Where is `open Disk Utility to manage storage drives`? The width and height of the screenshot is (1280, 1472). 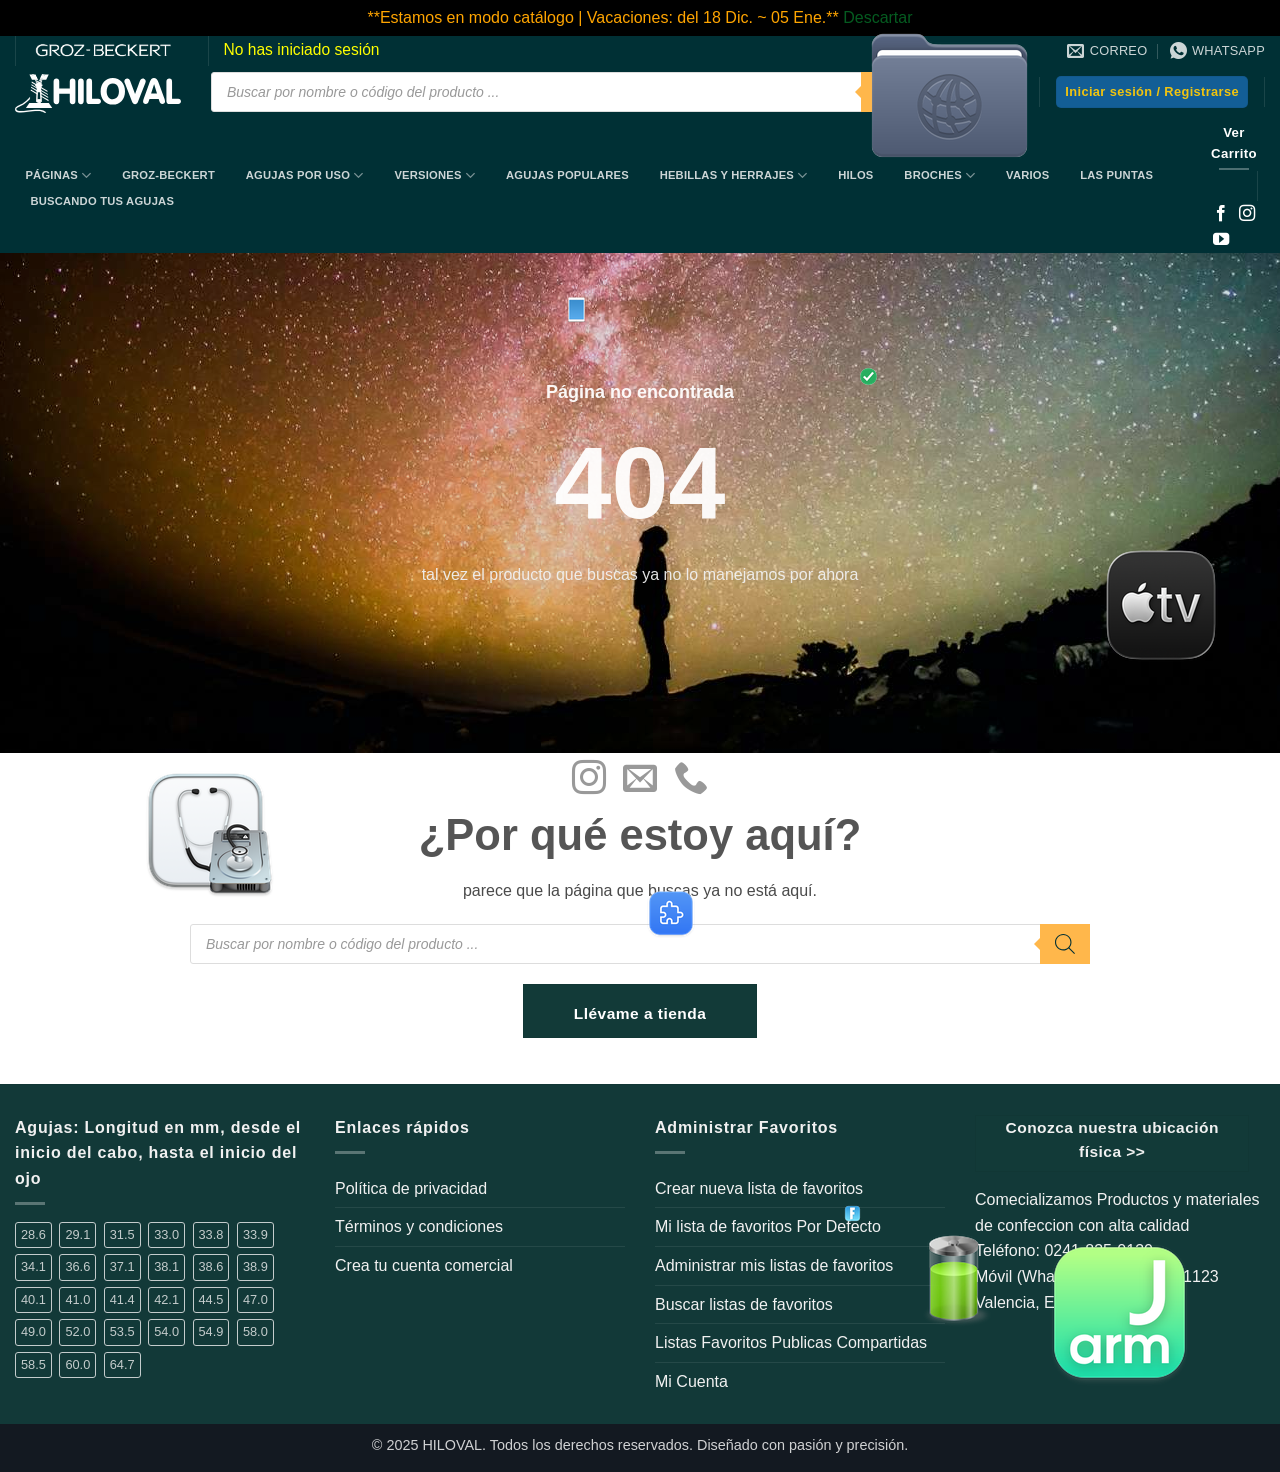
open Disk Utility to manage storage drives is located at coordinates (205, 830).